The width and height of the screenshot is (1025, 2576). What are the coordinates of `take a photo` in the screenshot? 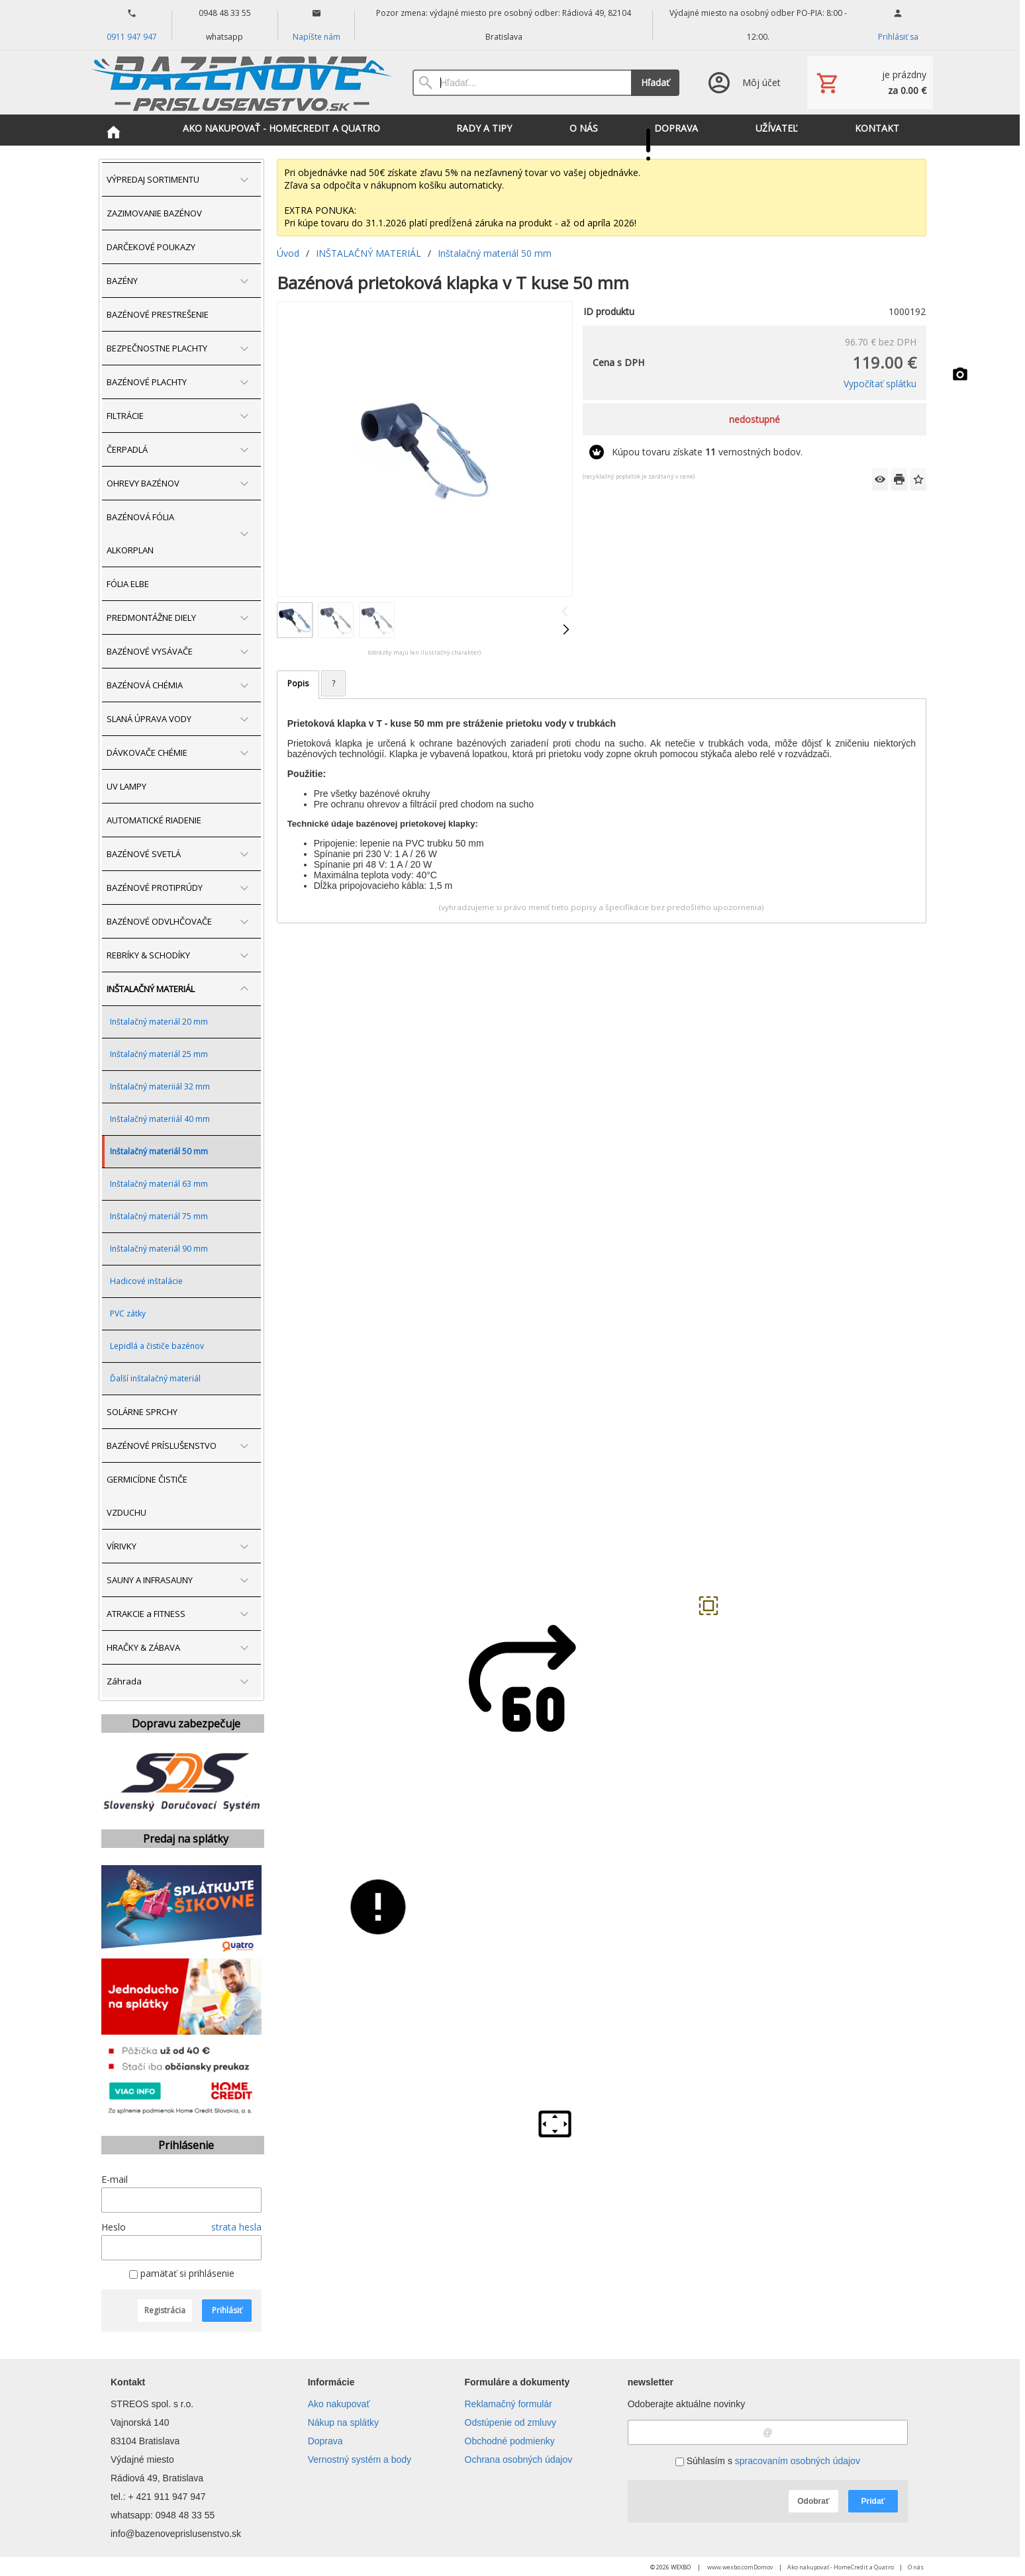 It's located at (960, 375).